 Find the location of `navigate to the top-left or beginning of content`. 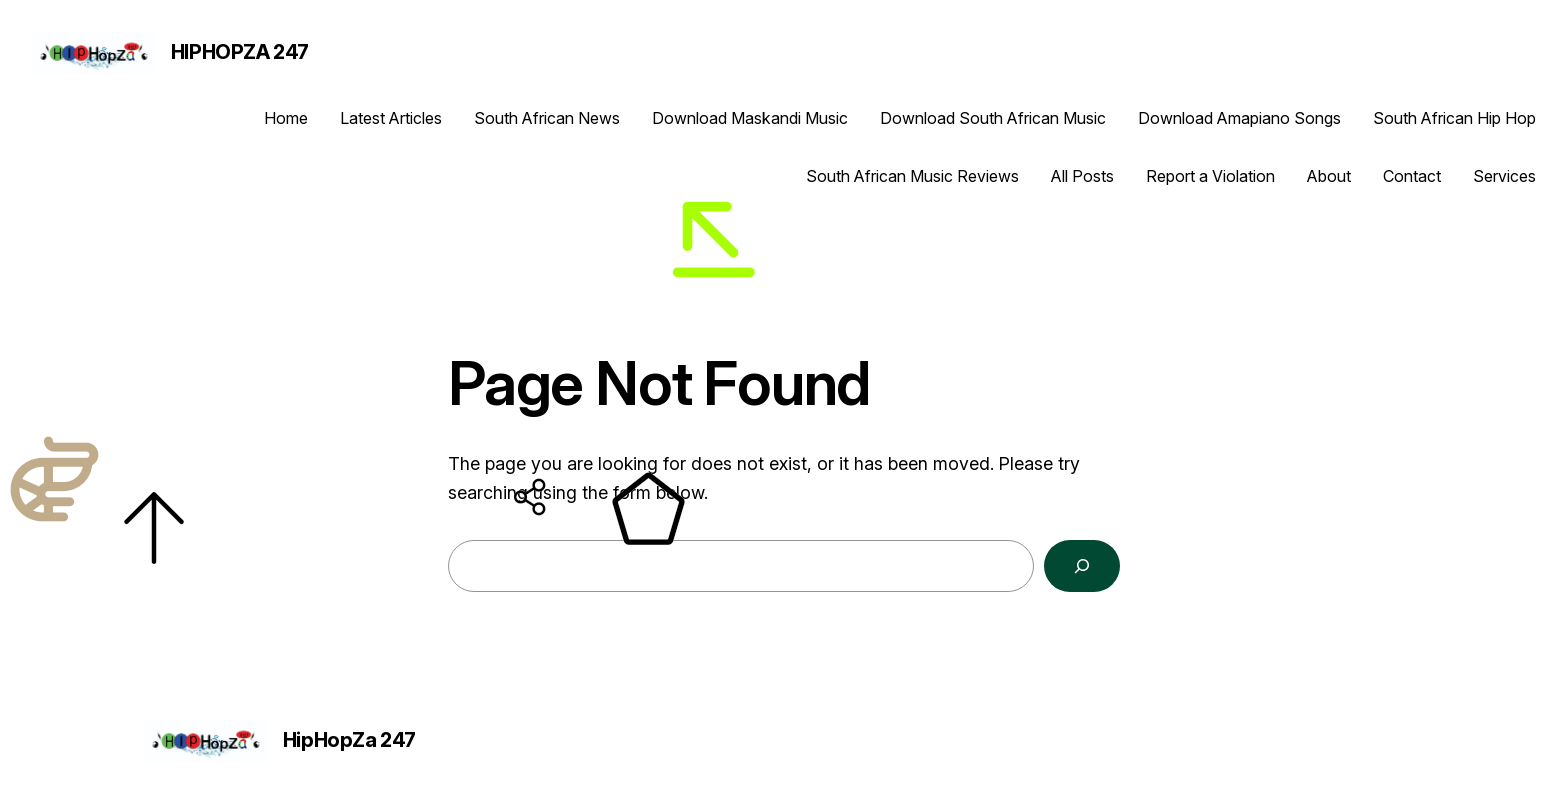

navigate to the top-left or beginning of content is located at coordinates (710, 239).